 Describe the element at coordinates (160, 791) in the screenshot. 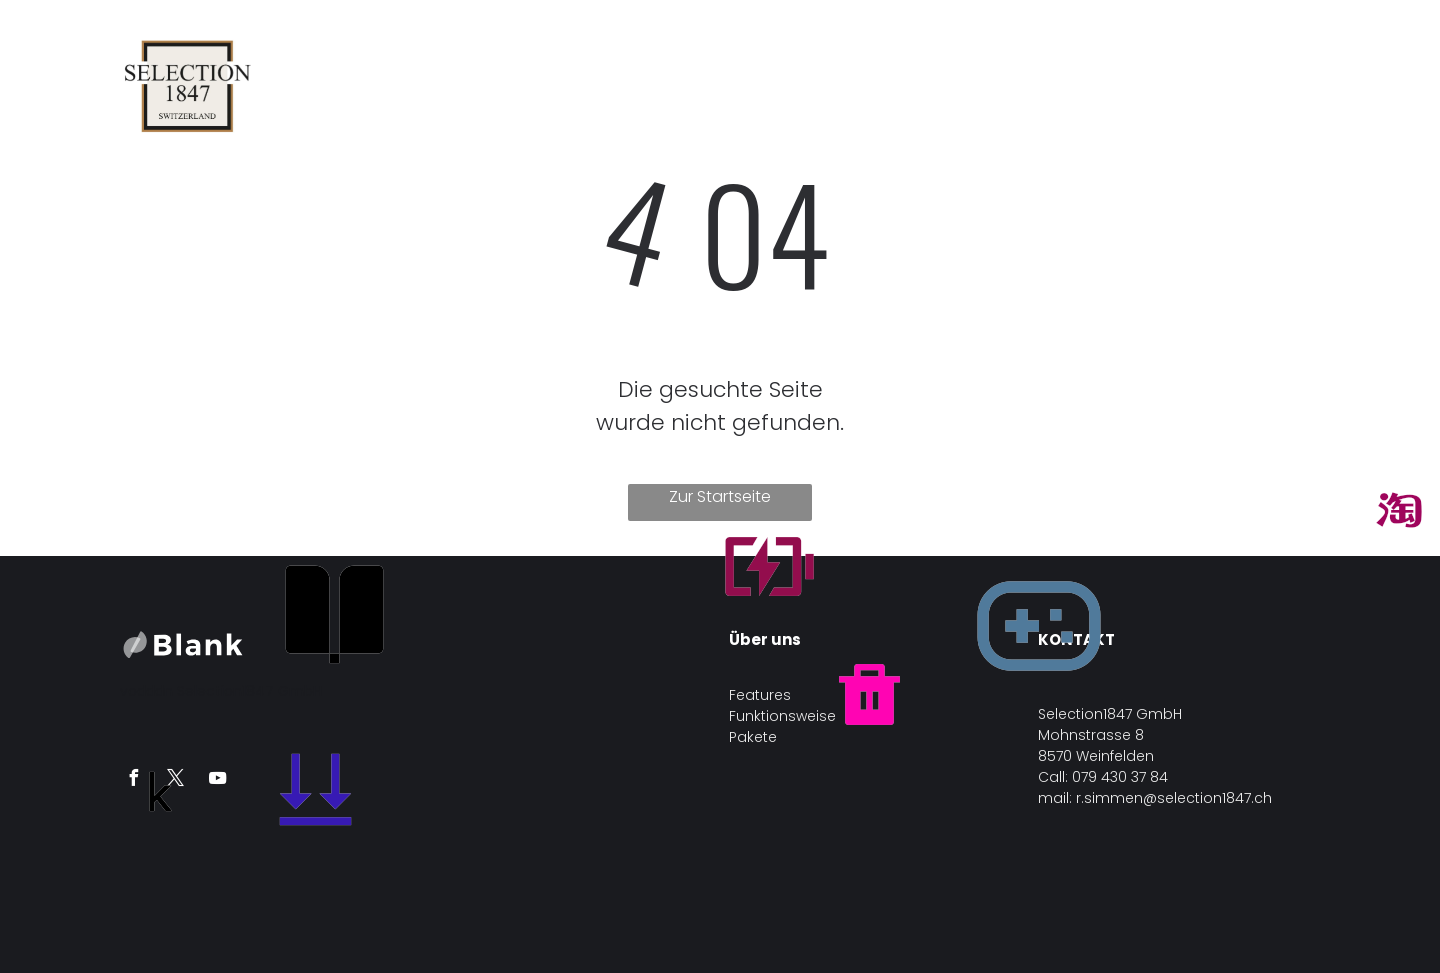

I see `link to kaggle profile or account` at that location.